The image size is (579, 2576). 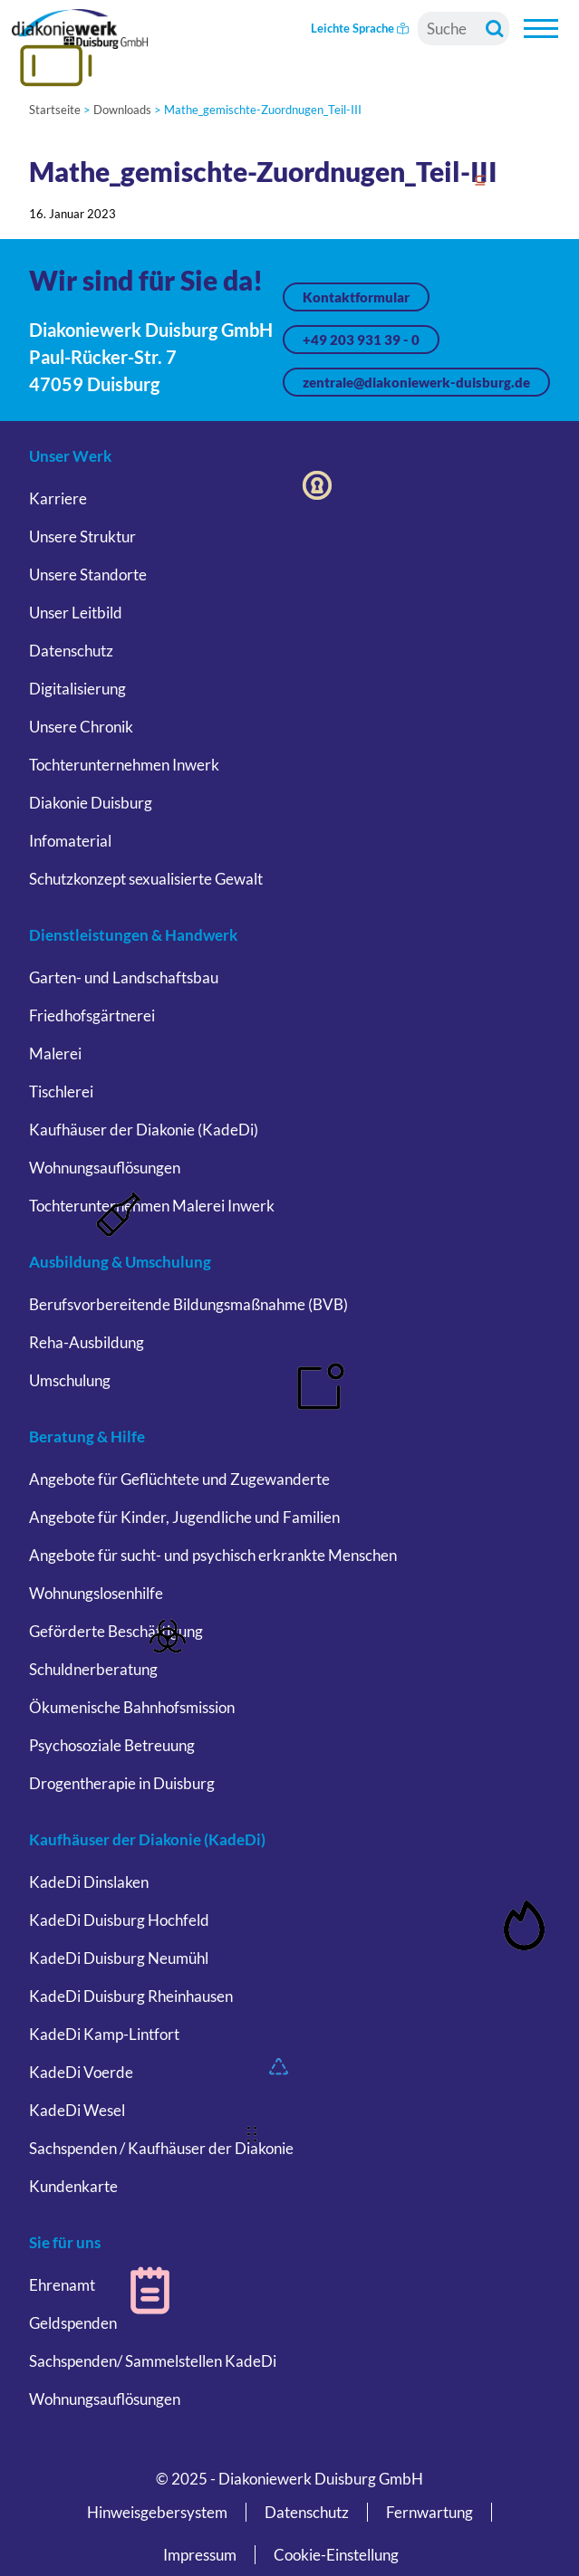 What do you see at coordinates (480, 180) in the screenshot?
I see `indicates a subset relationship in mathematical notation` at bounding box center [480, 180].